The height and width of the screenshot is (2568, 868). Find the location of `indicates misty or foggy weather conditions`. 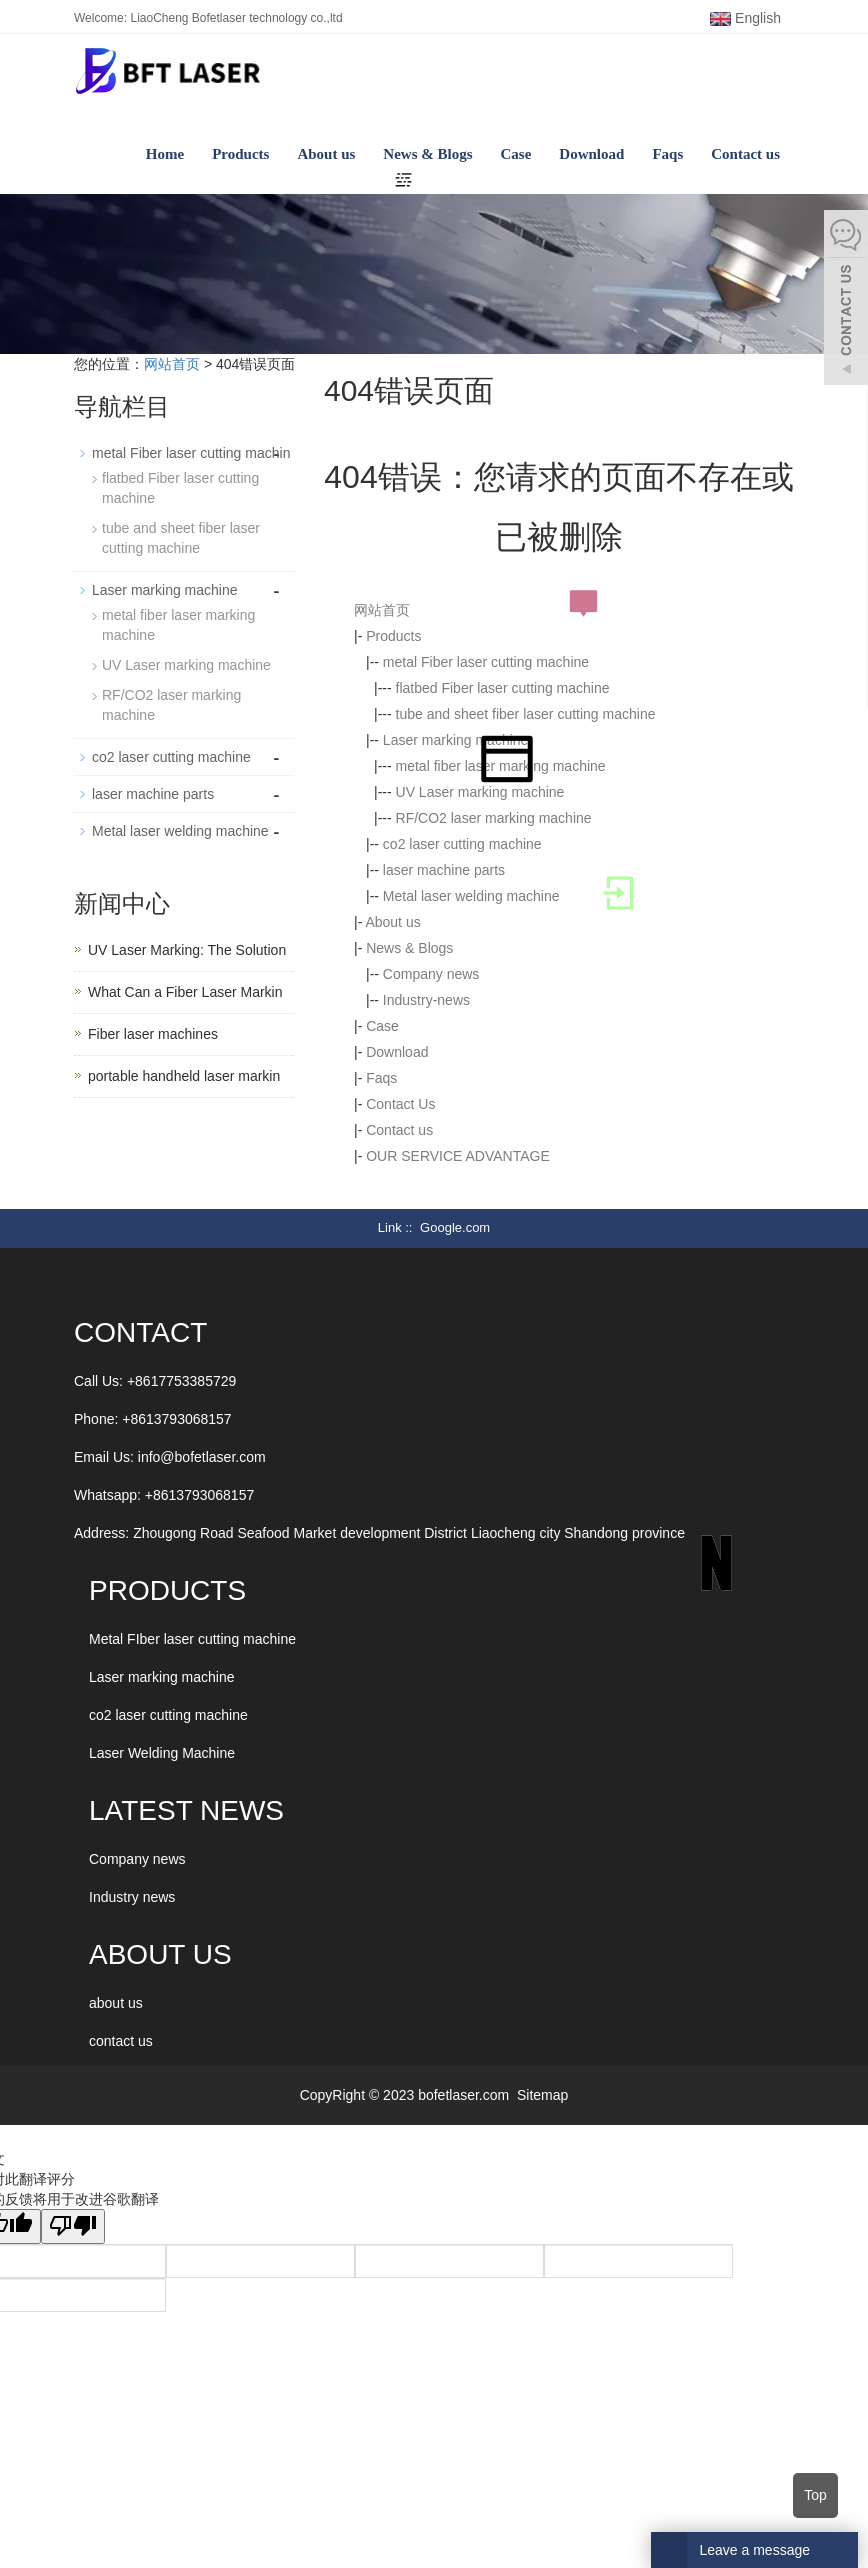

indicates misty or foggy weather conditions is located at coordinates (403, 179).